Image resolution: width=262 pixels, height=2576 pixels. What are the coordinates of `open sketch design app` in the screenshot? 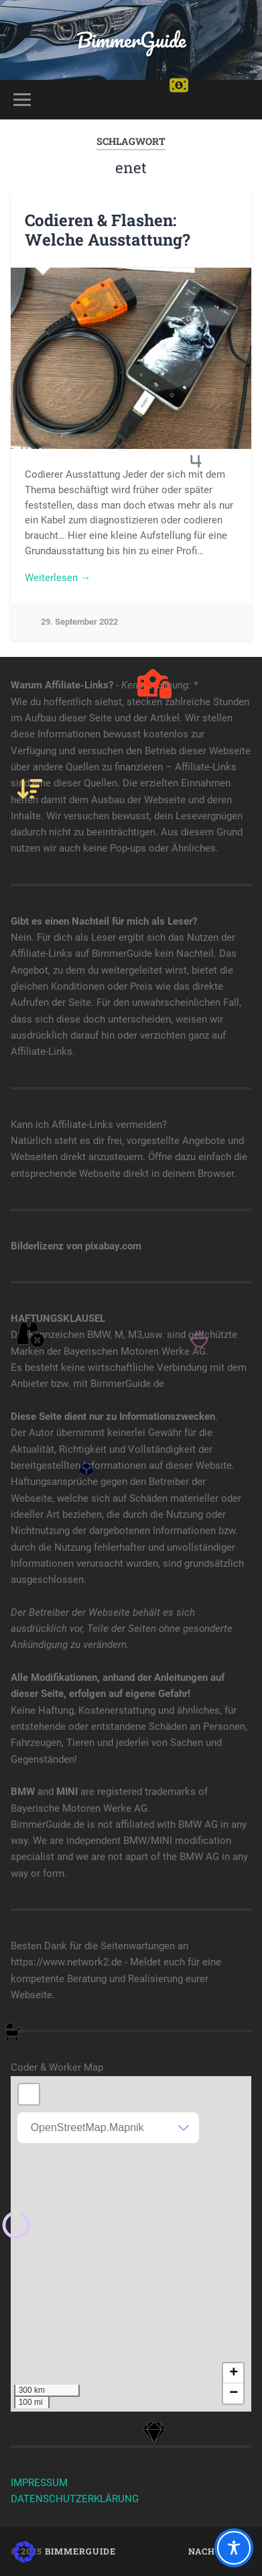 It's located at (154, 2432).